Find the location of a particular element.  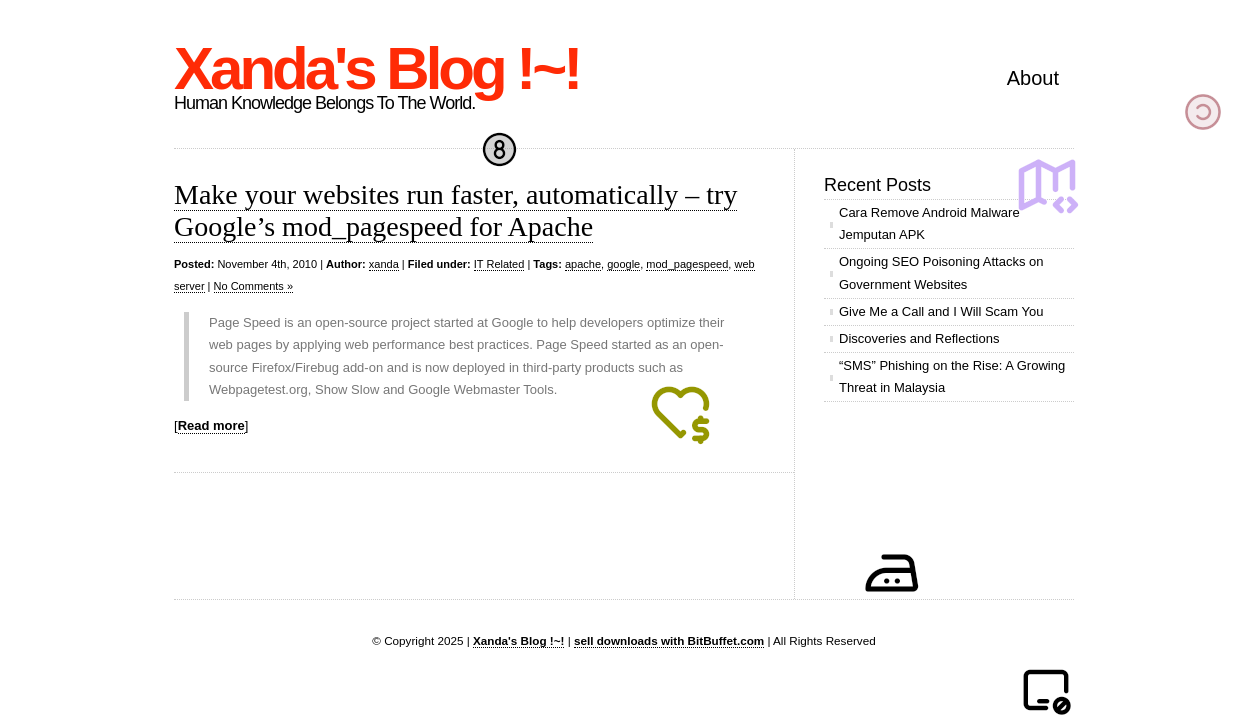

disconnect or remove iPad from horizontal display is located at coordinates (1046, 690).